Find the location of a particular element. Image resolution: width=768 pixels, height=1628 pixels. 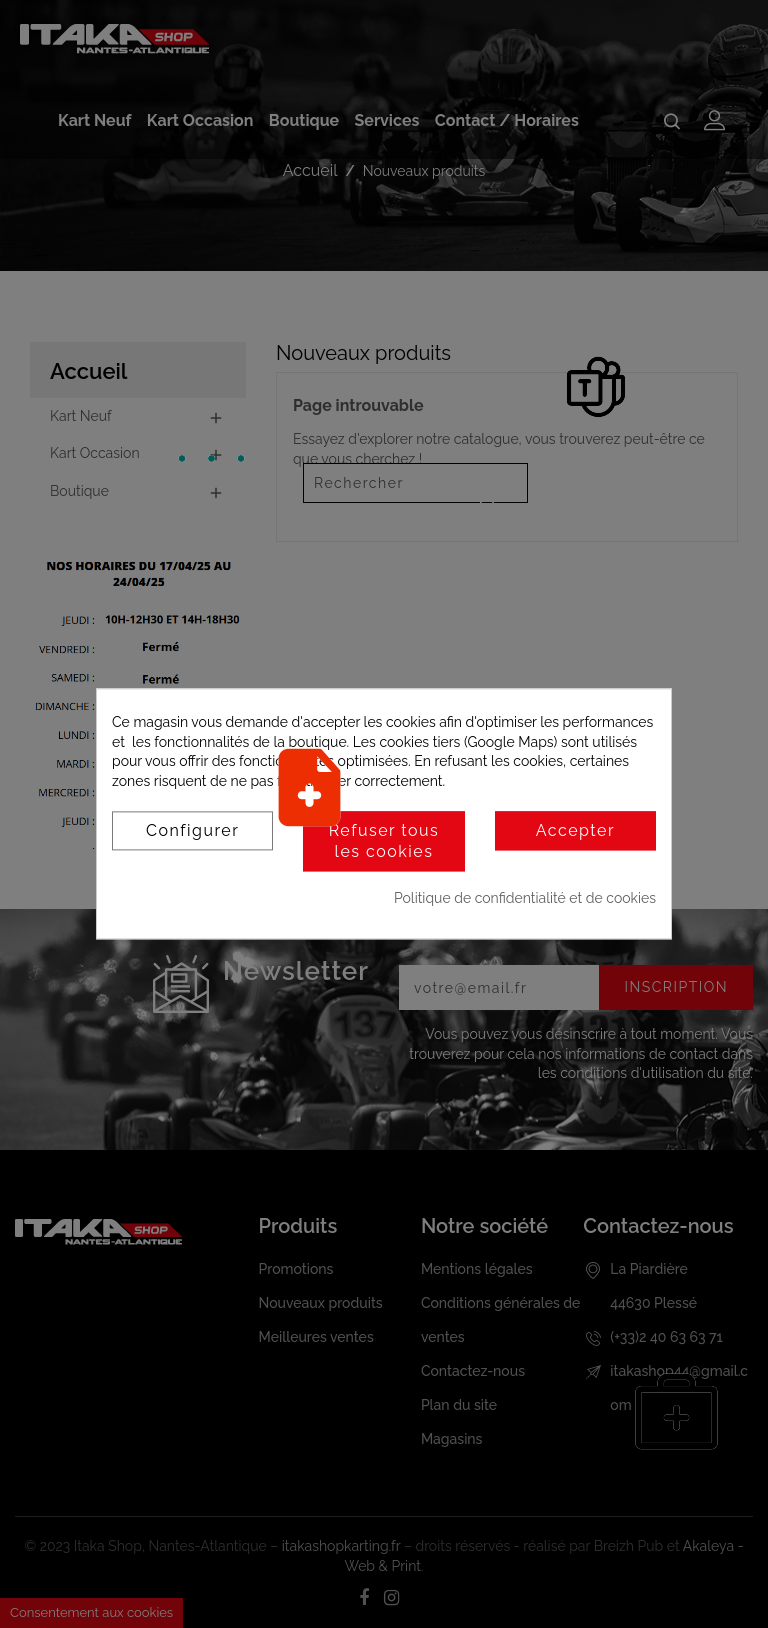

create a new file is located at coordinates (309, 787).